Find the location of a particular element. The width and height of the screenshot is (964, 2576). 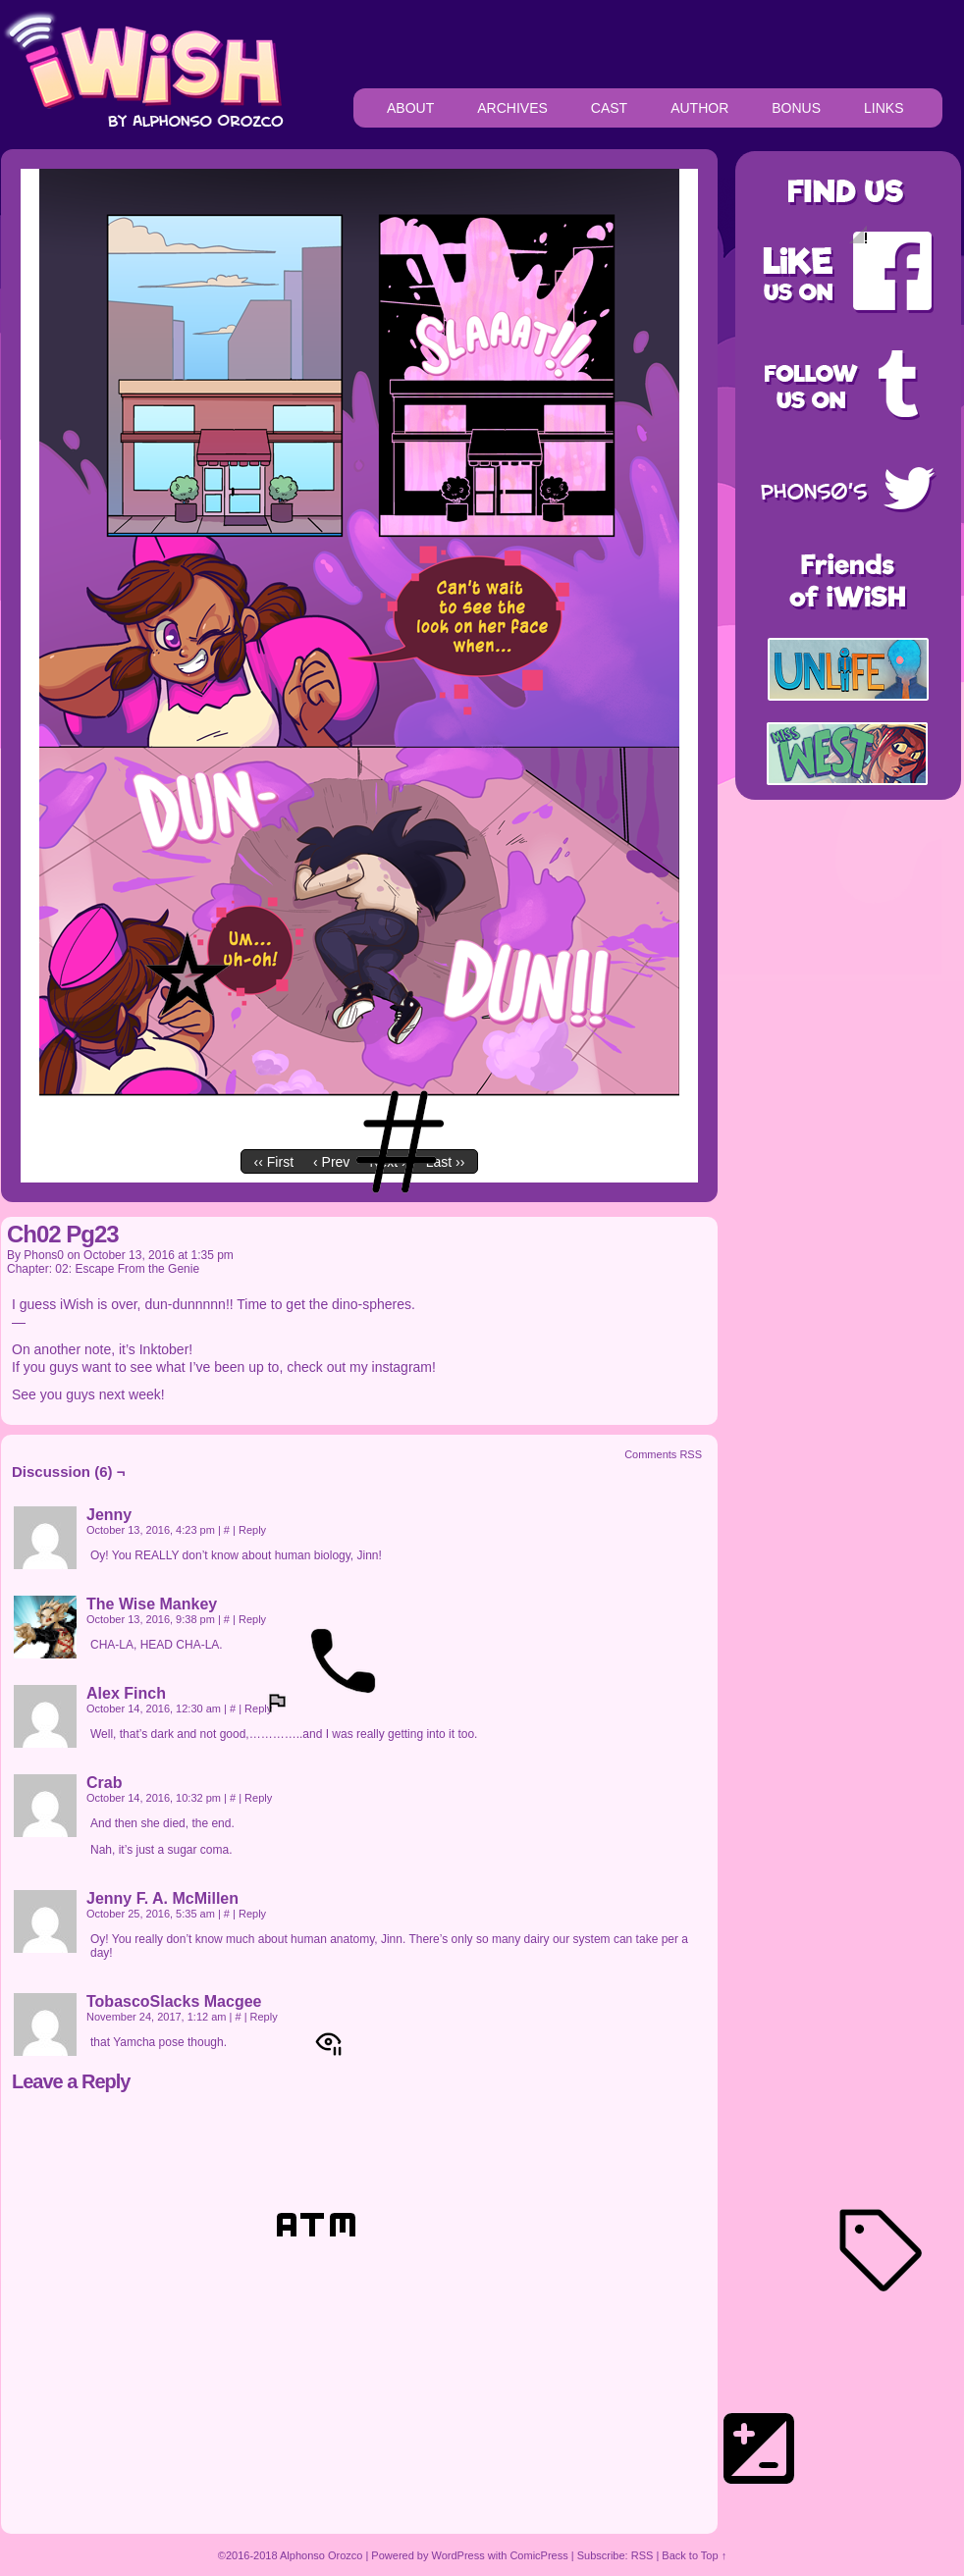

add or search hashtags is located at coordinates (400, 1141).